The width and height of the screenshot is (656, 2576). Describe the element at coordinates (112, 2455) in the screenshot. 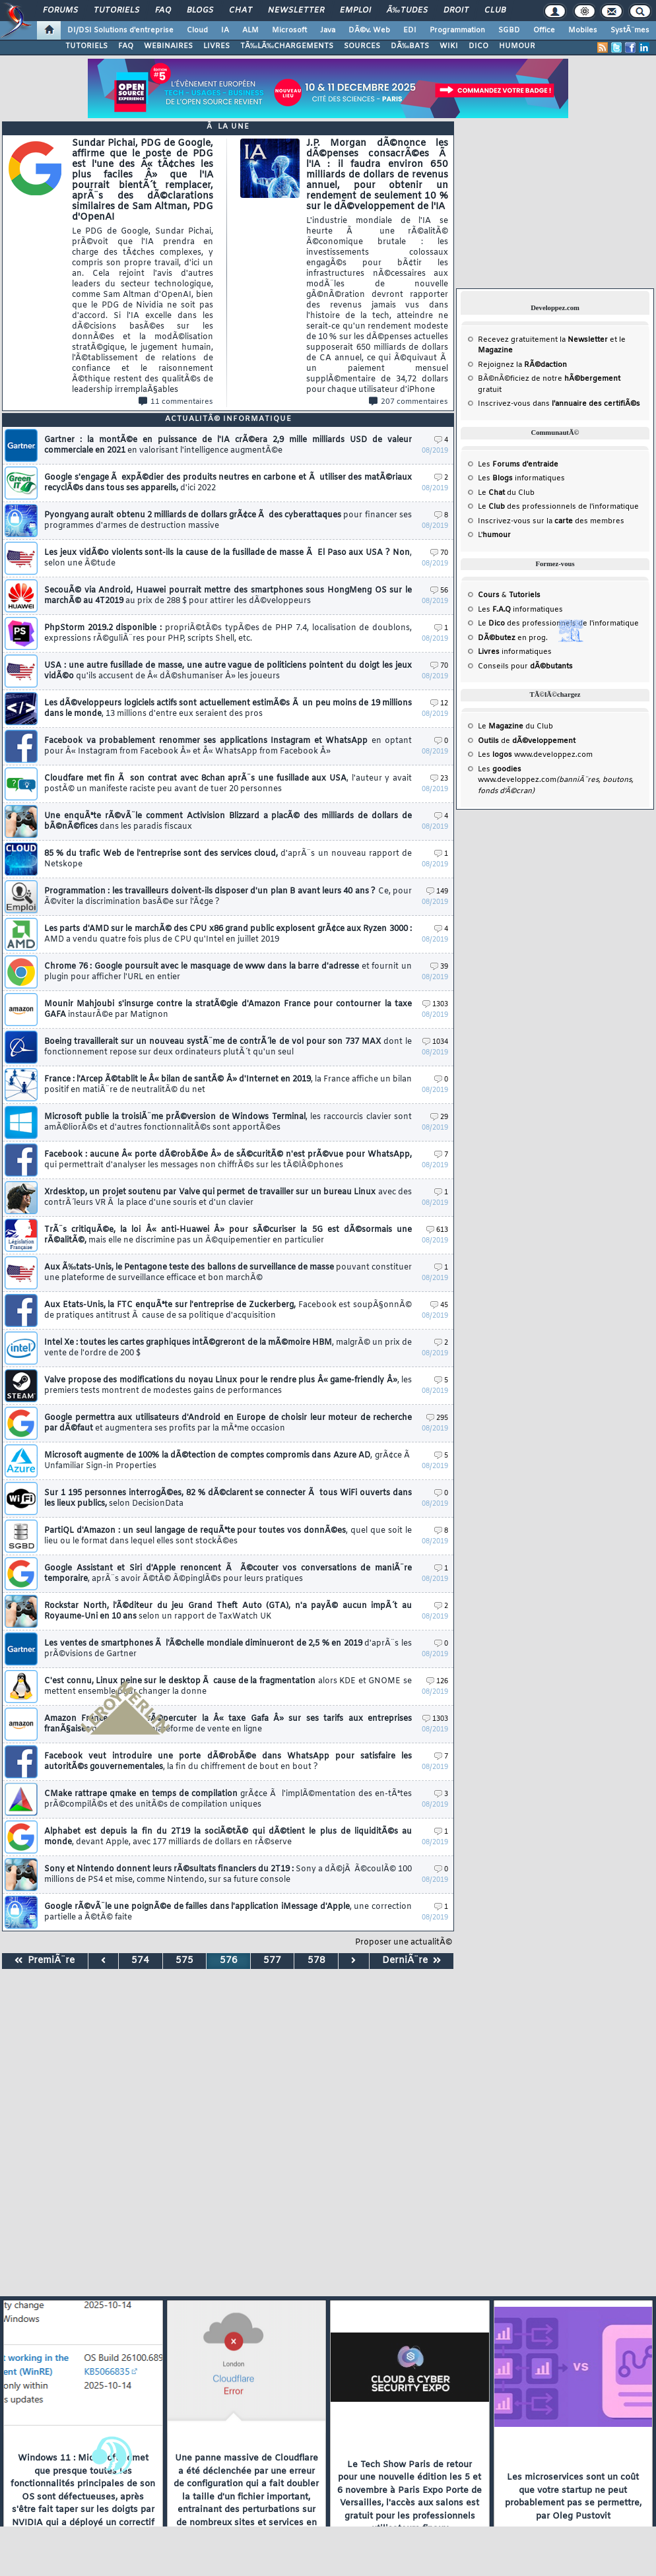

I see `open TeamSpeak voice chat application` at that location.